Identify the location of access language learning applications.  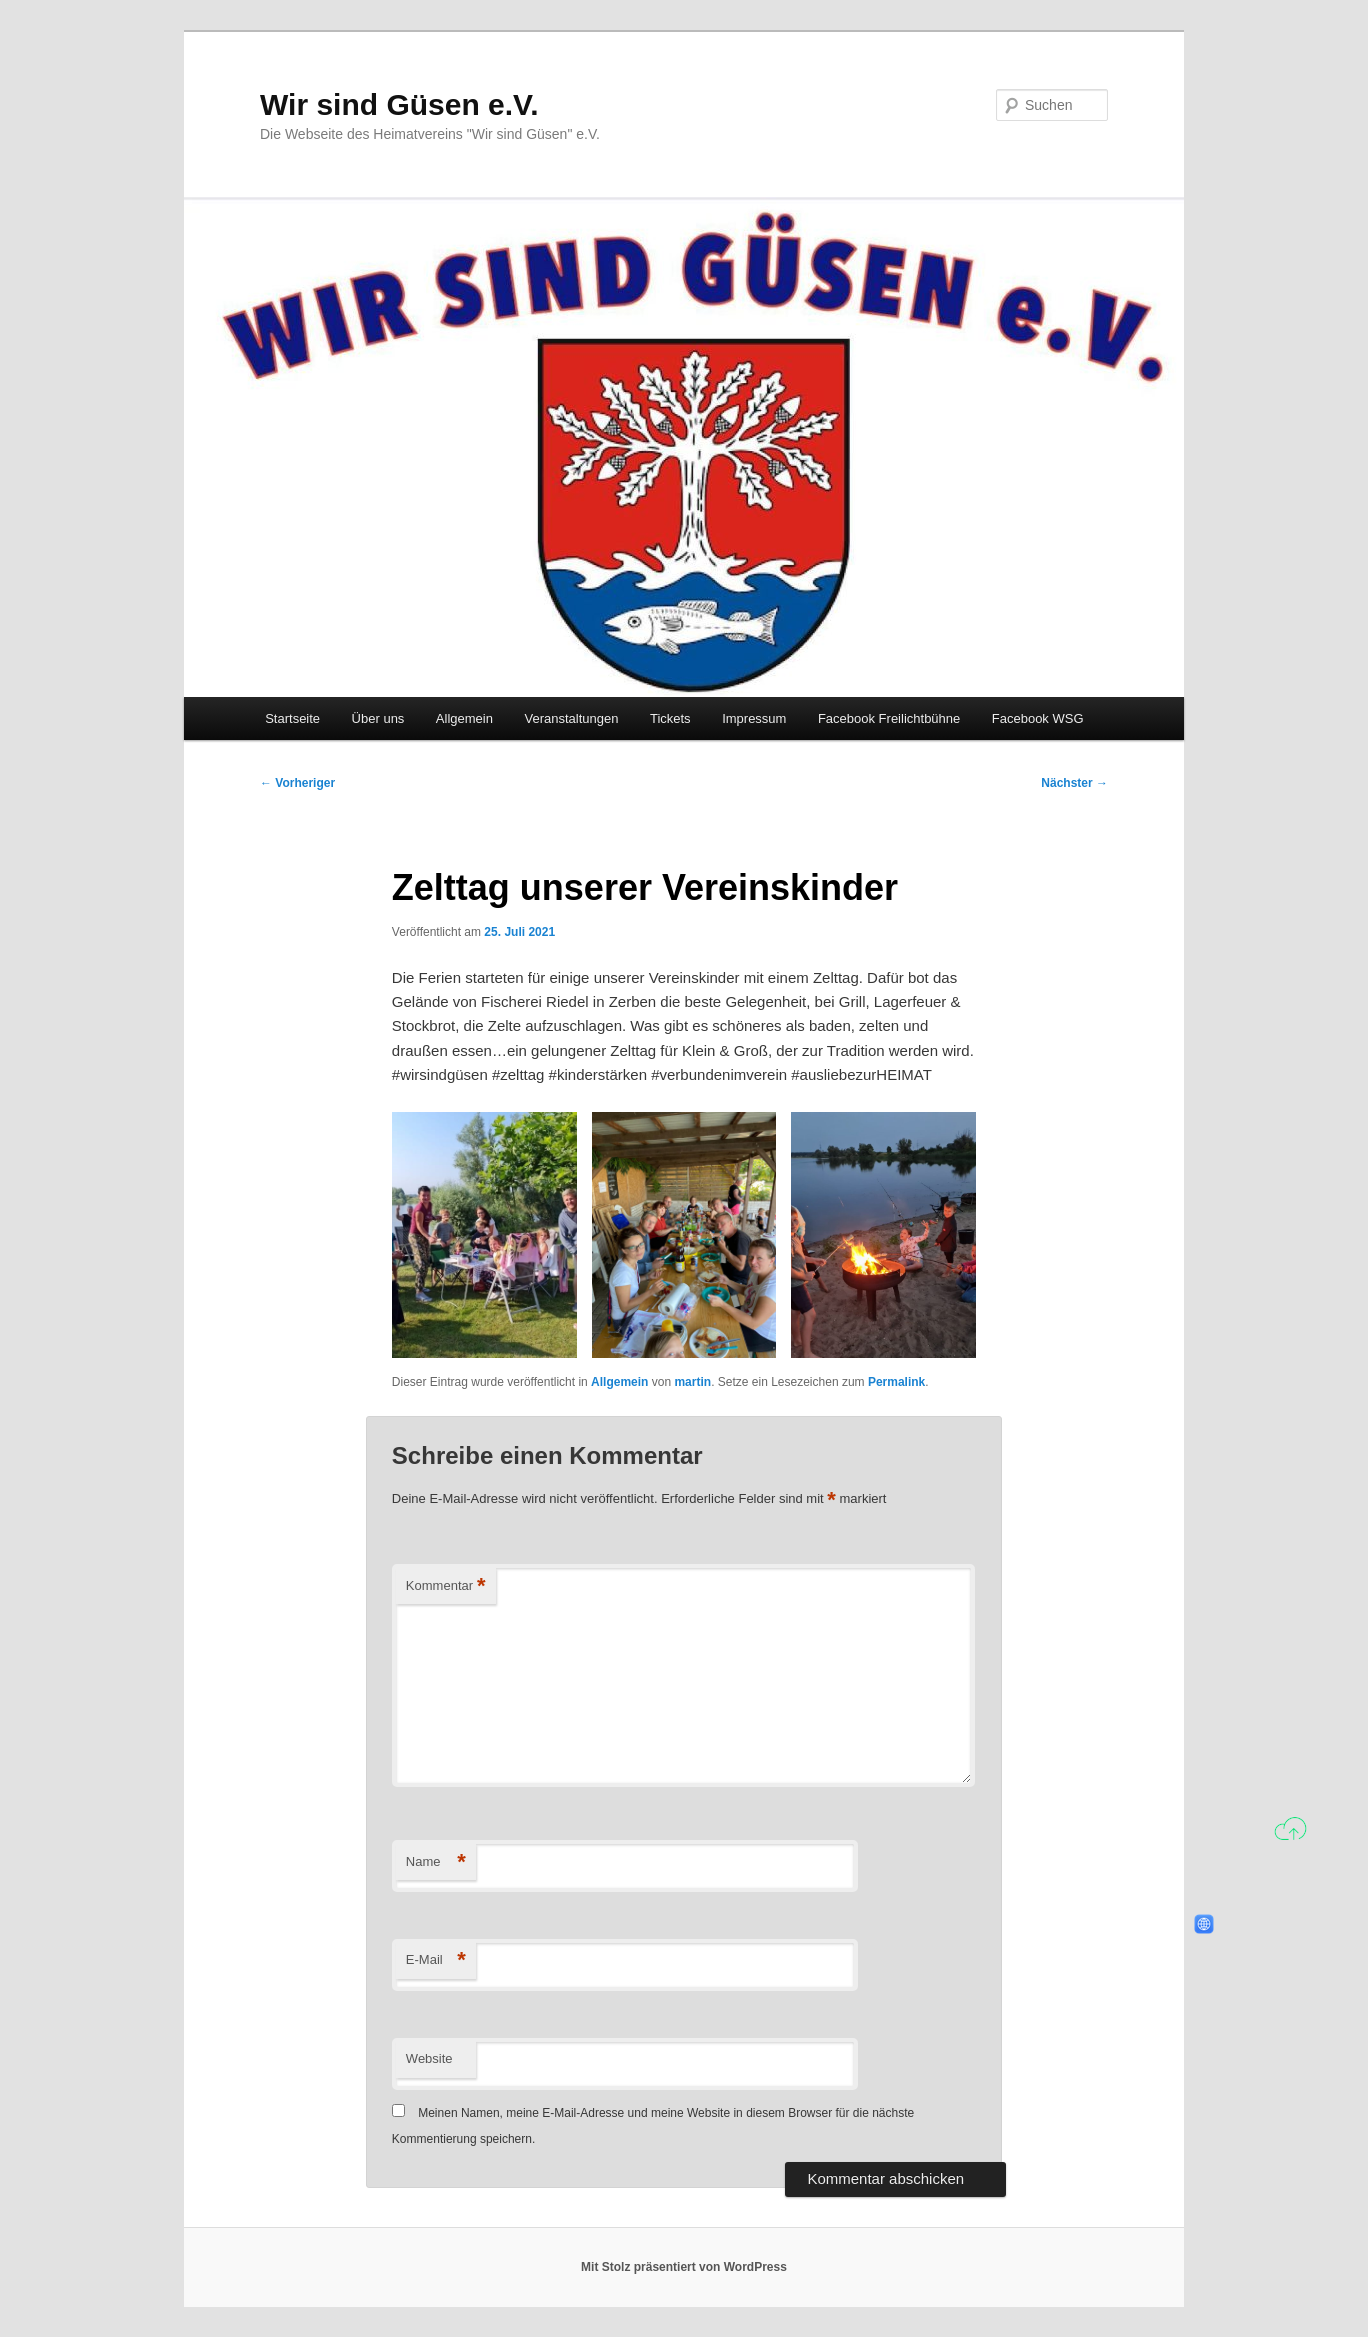
(1204, 1924).